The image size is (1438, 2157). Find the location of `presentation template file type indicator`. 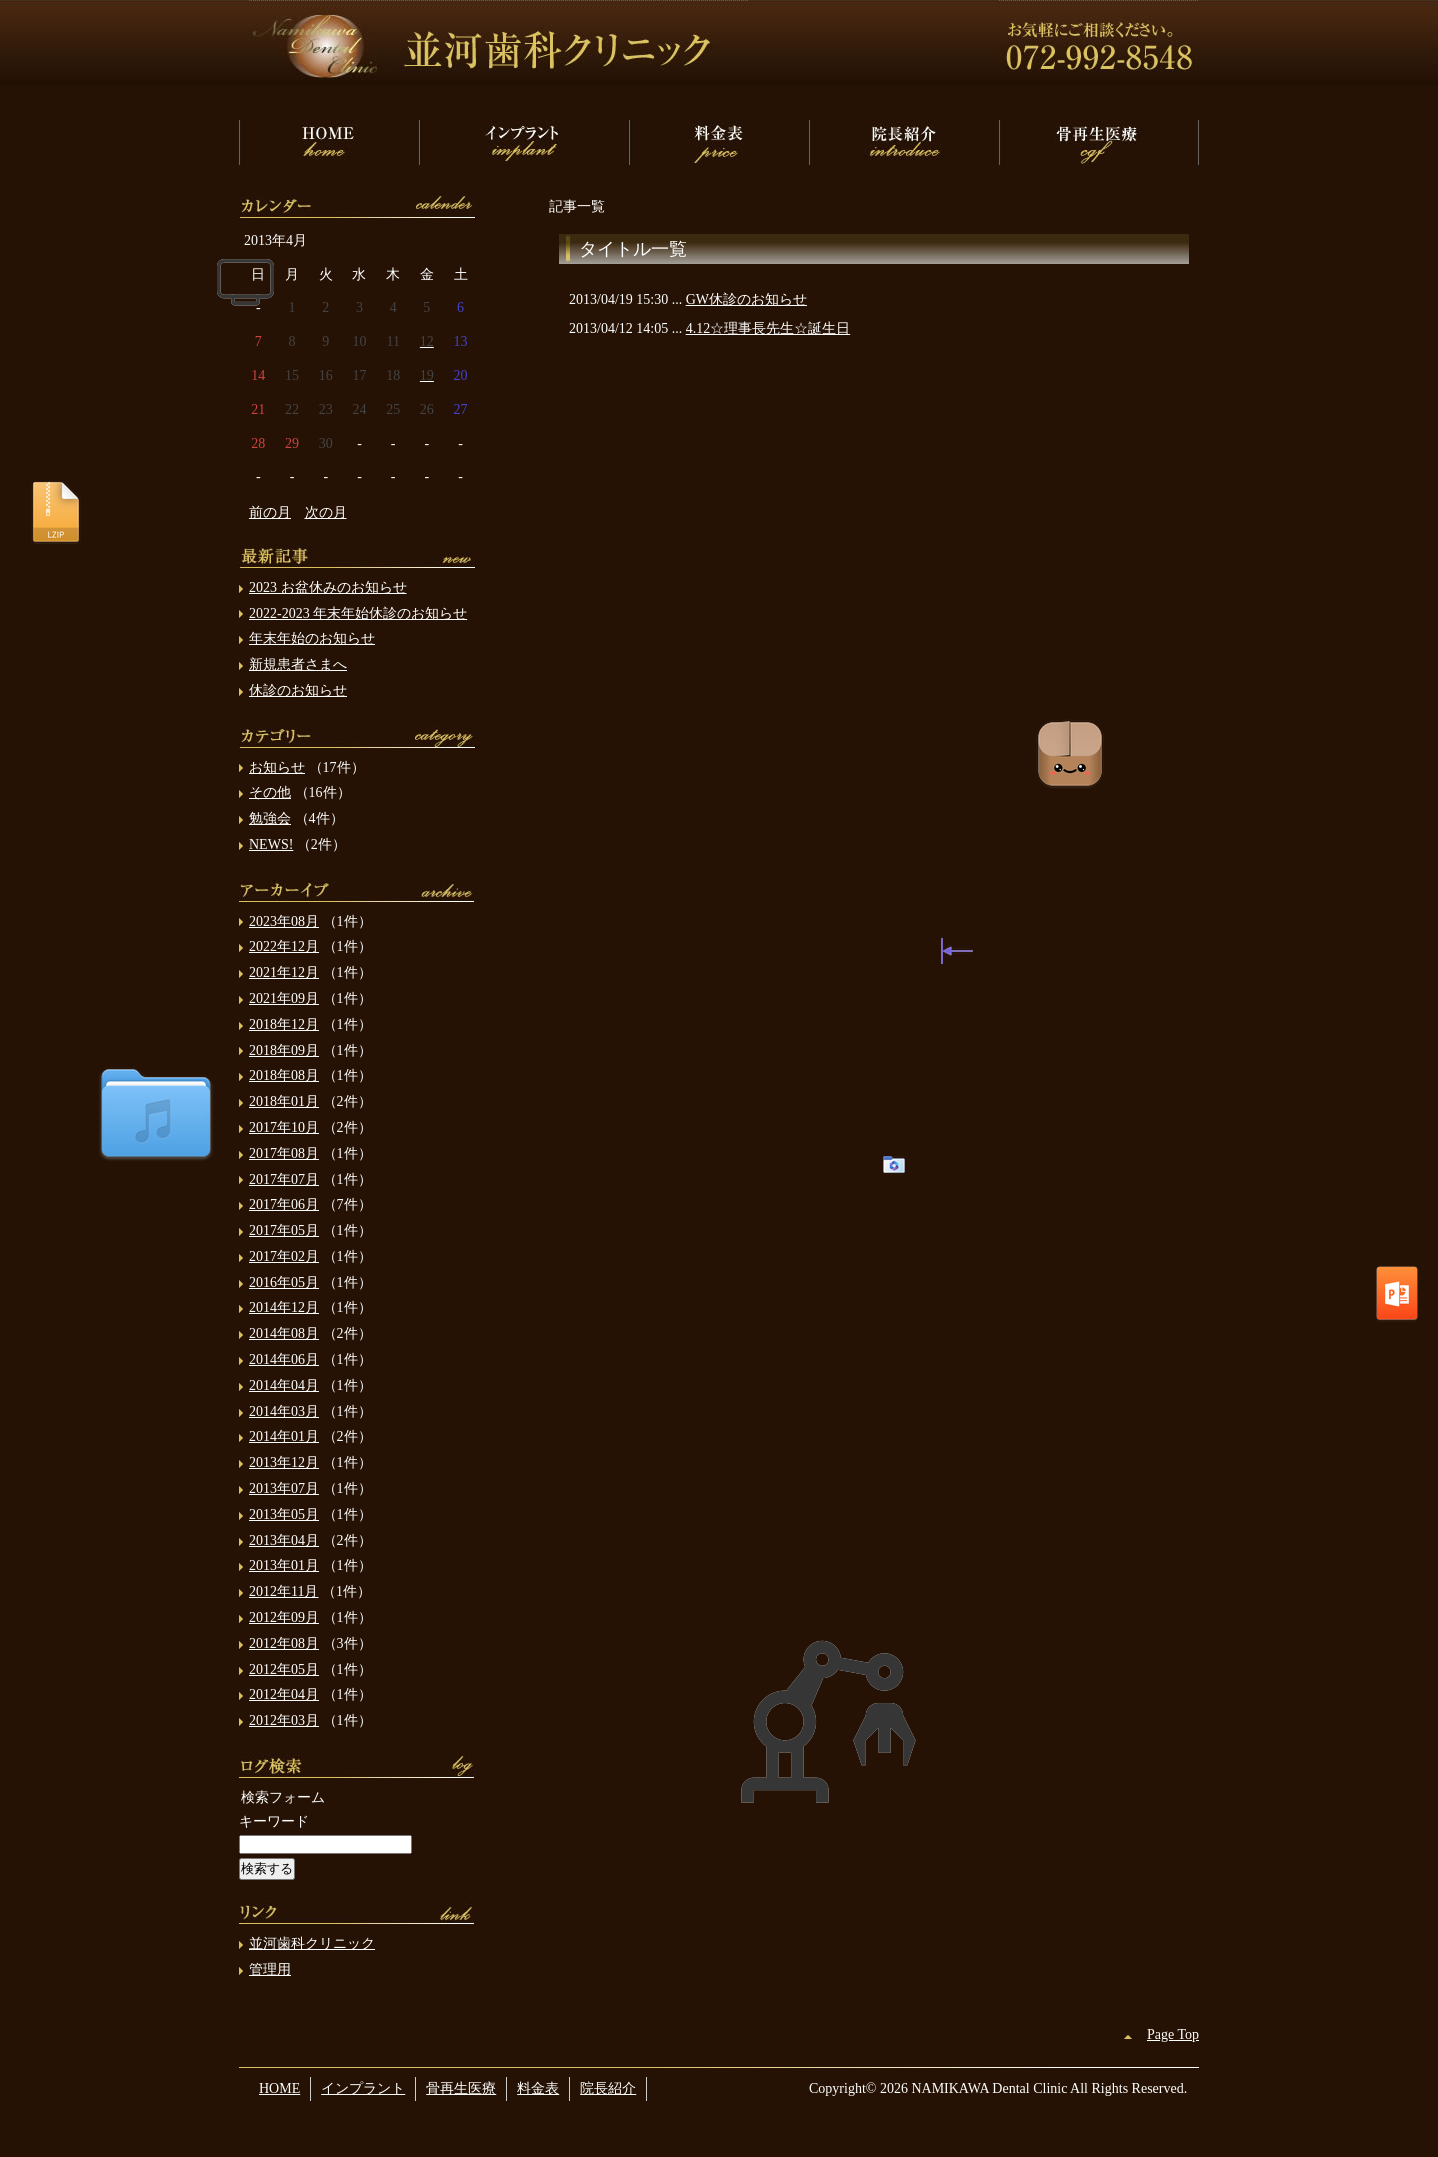

presentation template file type indicator is located at coordinates (1397, 1294).